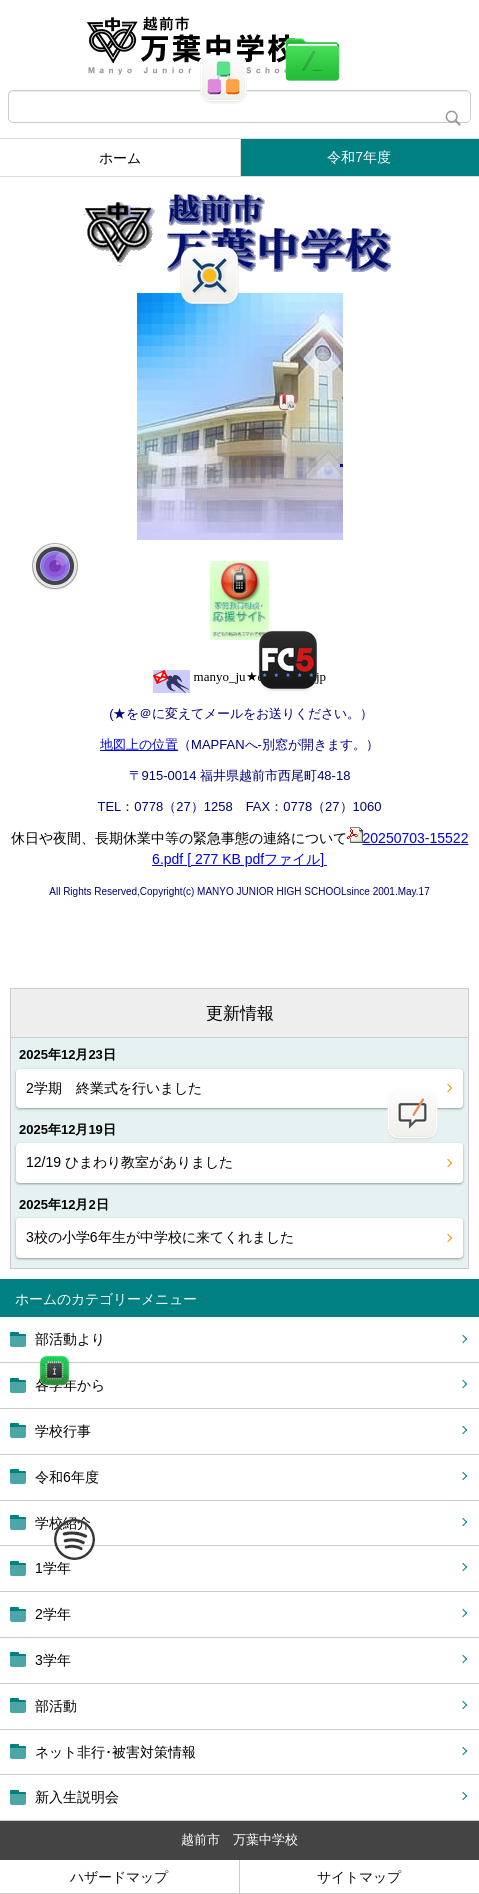 The height and width of the screenshot is (1894, 479). What do you see at coordinates (55, 566) in the screenshot?
I see `open the camera app to take photos or videos` at bounding box center [55, 566].